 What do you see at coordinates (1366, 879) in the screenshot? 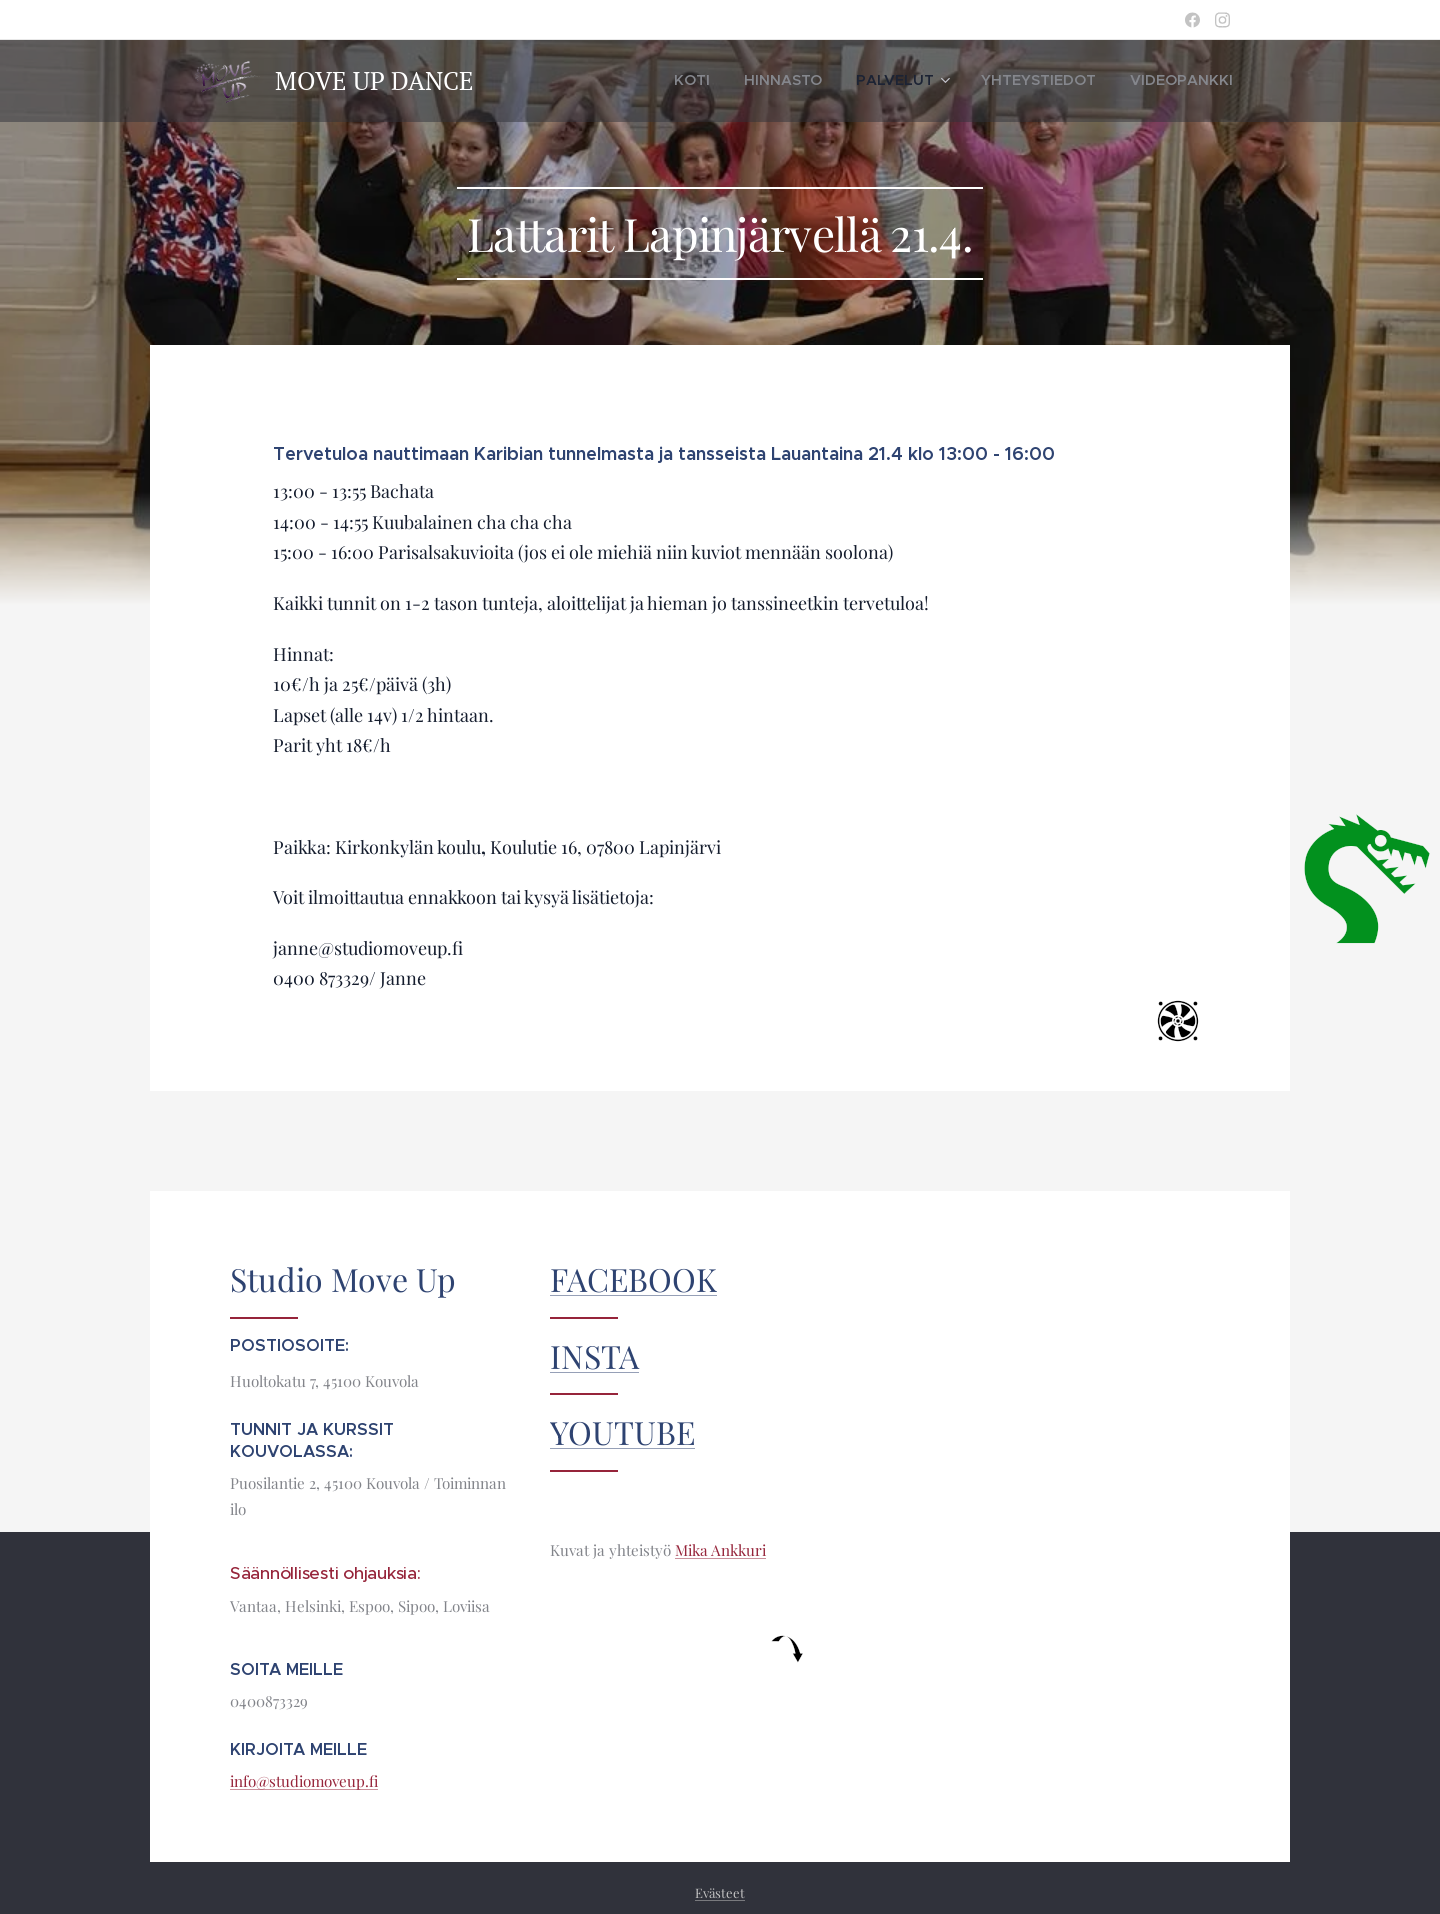
I see `select sea serpent creature in game` at bounding box center [1366, 879].